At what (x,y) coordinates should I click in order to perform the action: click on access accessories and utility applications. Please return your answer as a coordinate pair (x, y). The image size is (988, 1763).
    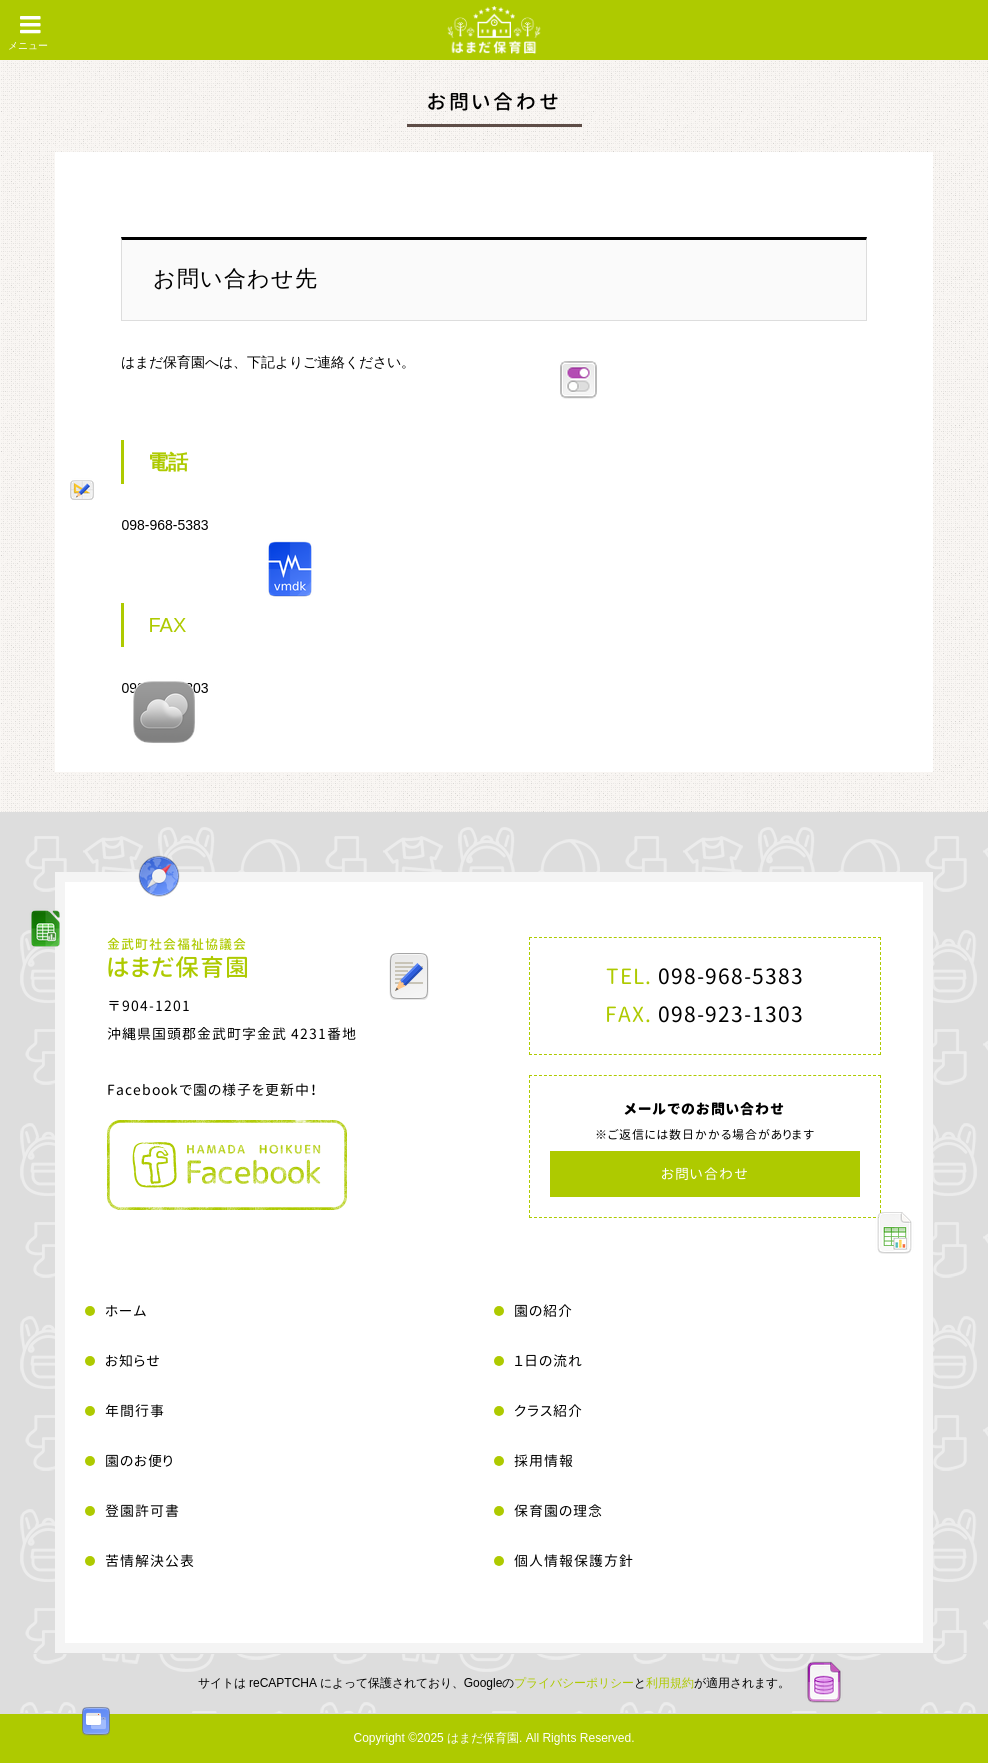
    Looking at the image, I should click on (82, 490).